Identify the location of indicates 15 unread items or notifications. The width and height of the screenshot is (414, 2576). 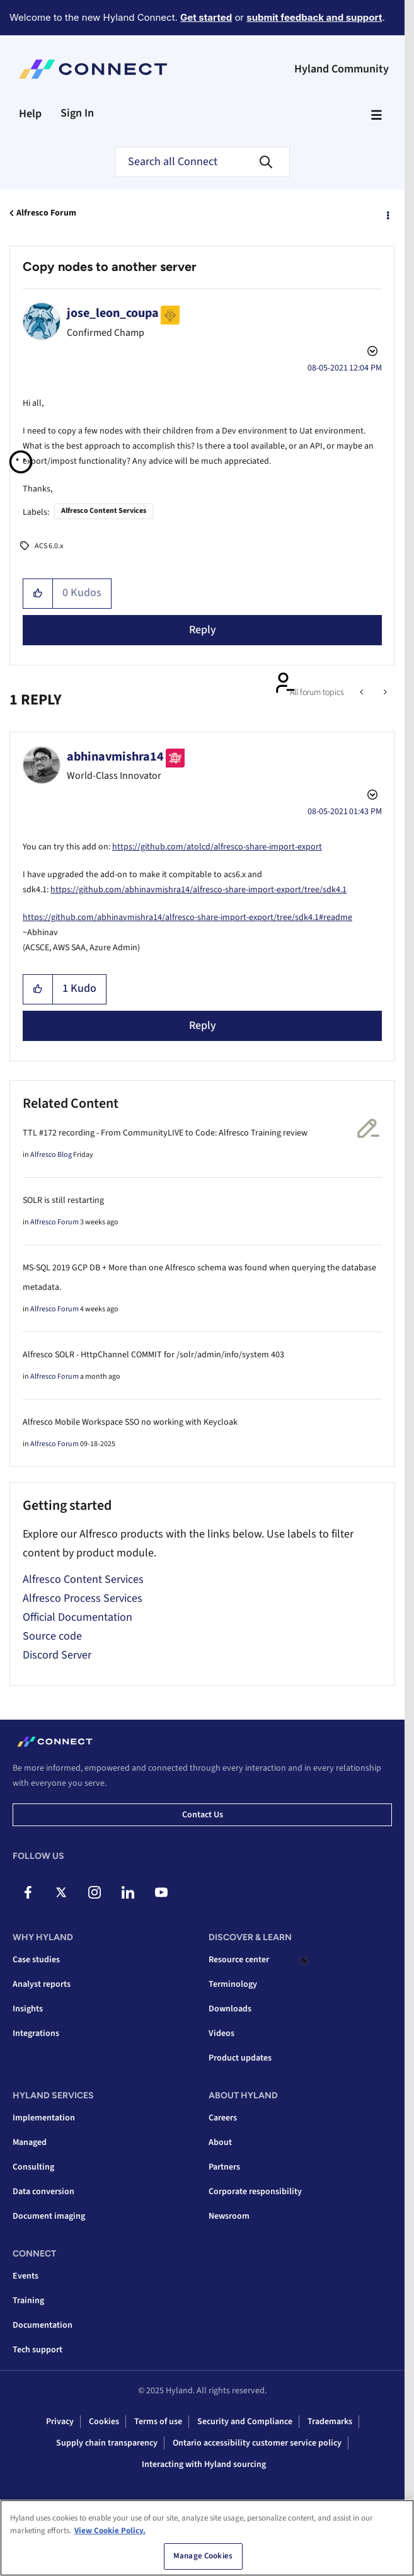
(303, 1961).